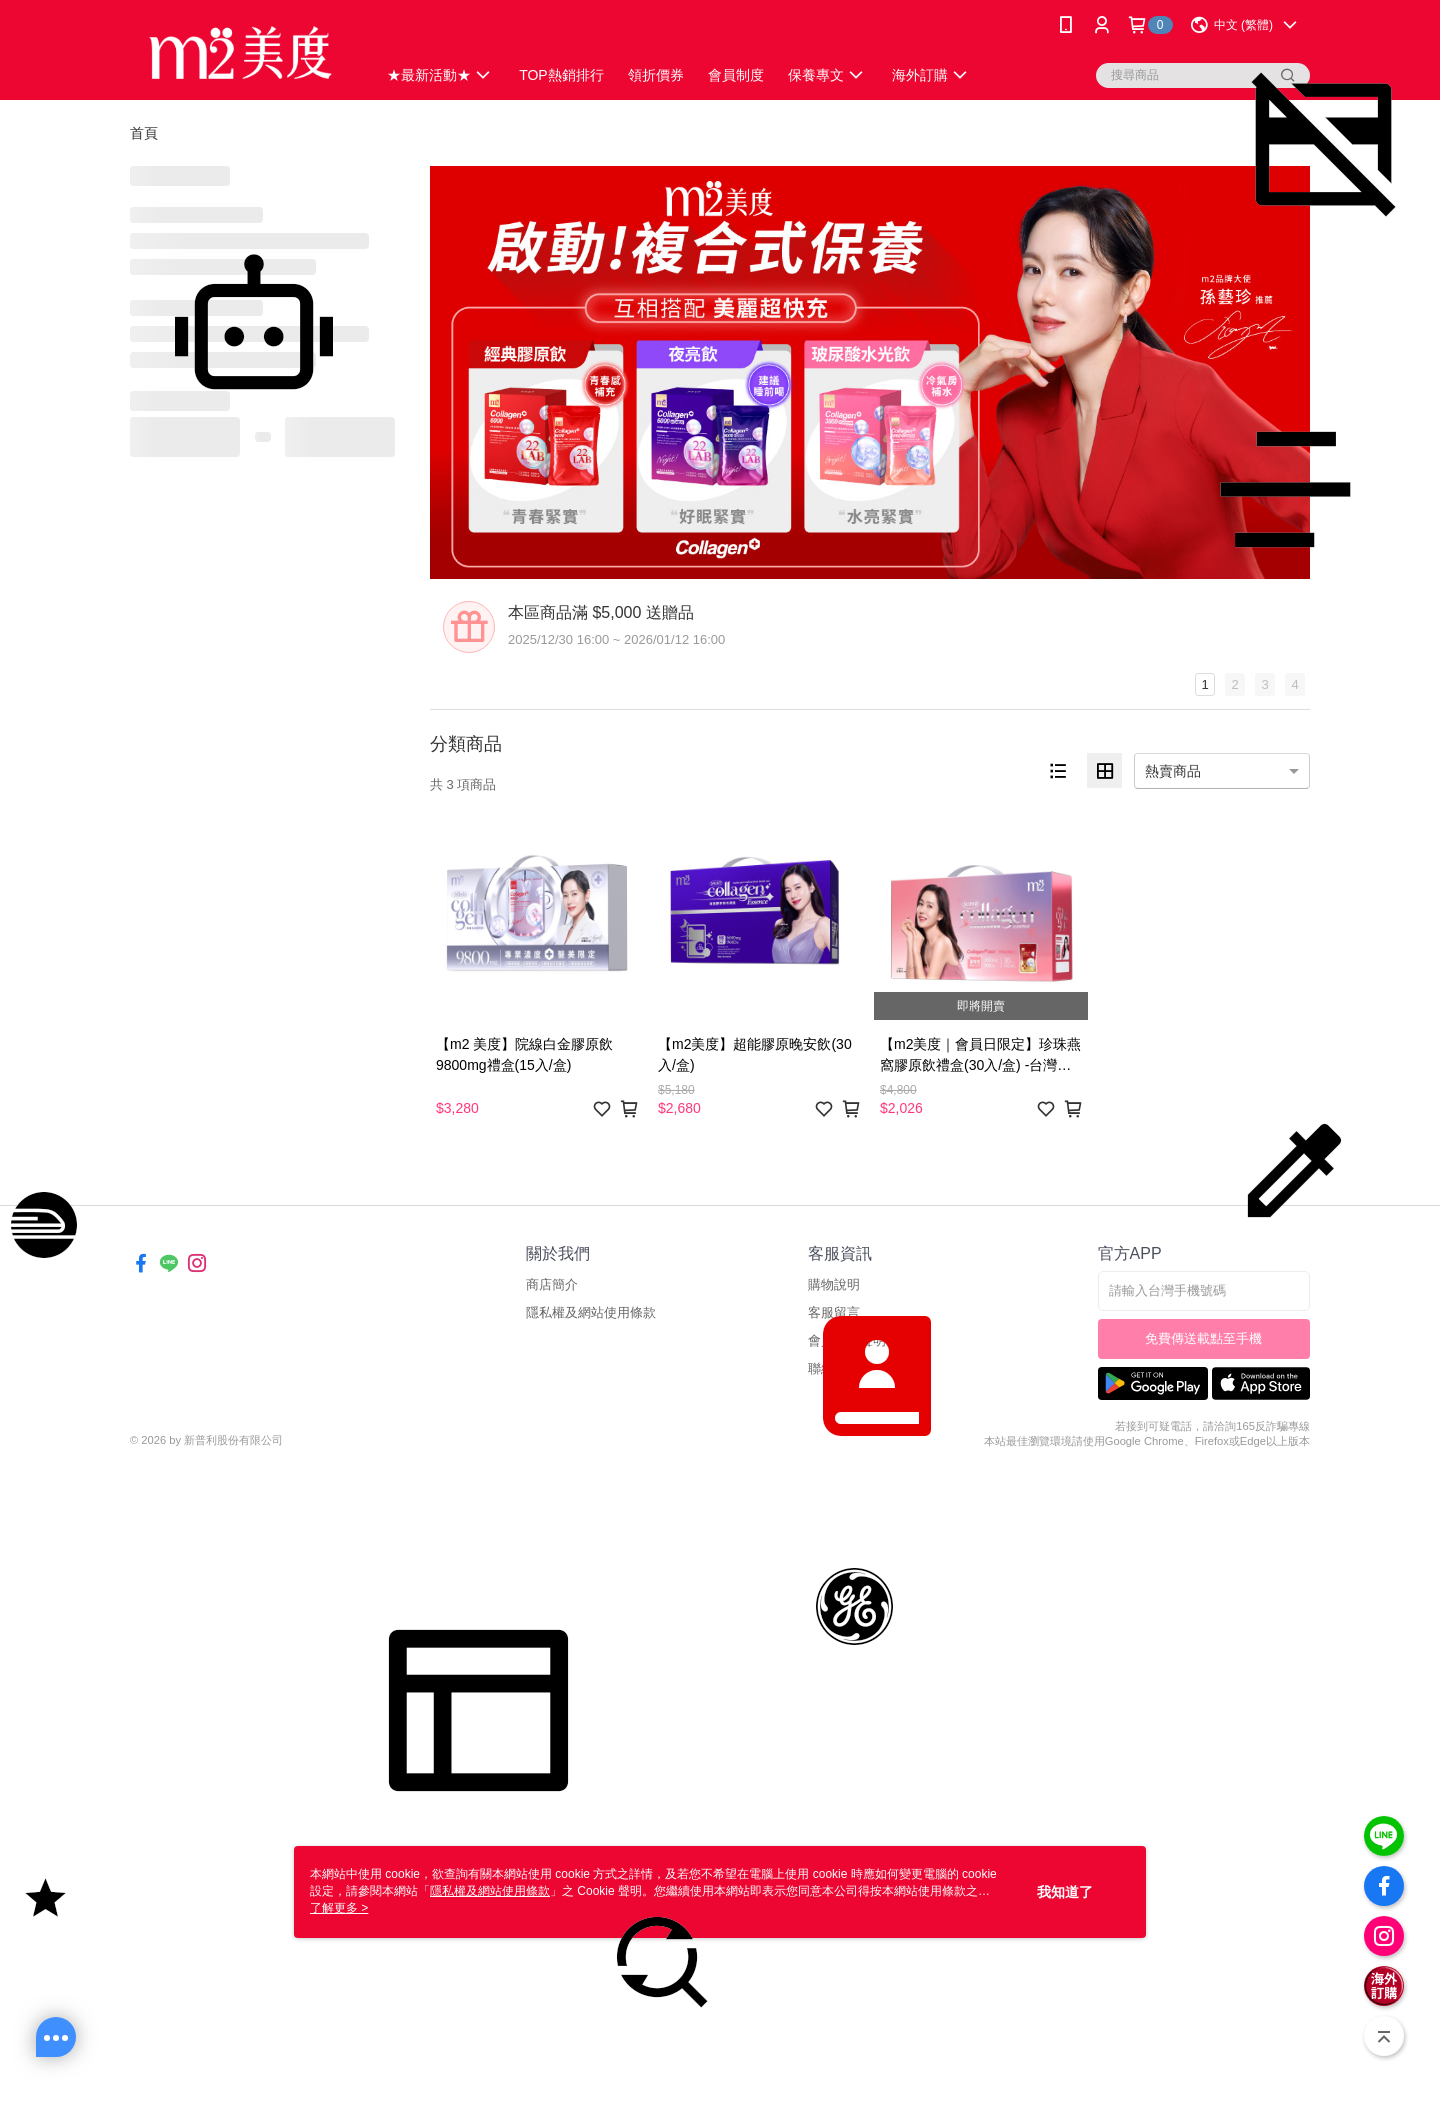  What do you see at coordinates (45, 1898) in the screenshot?
I see `mark item as favorite` at bounding box center [45, 1898].